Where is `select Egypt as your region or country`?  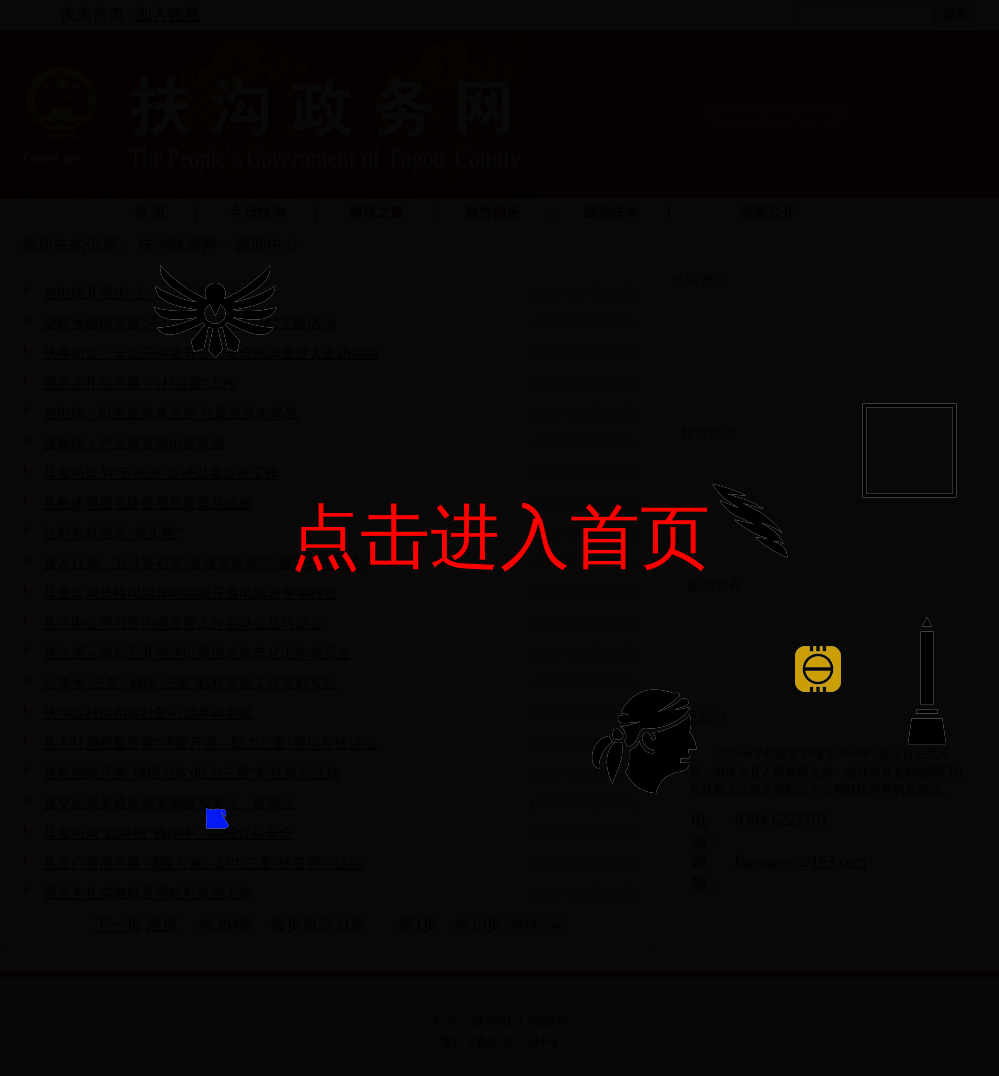
select Egypt as your region or country is located at coordinates (217, 818).